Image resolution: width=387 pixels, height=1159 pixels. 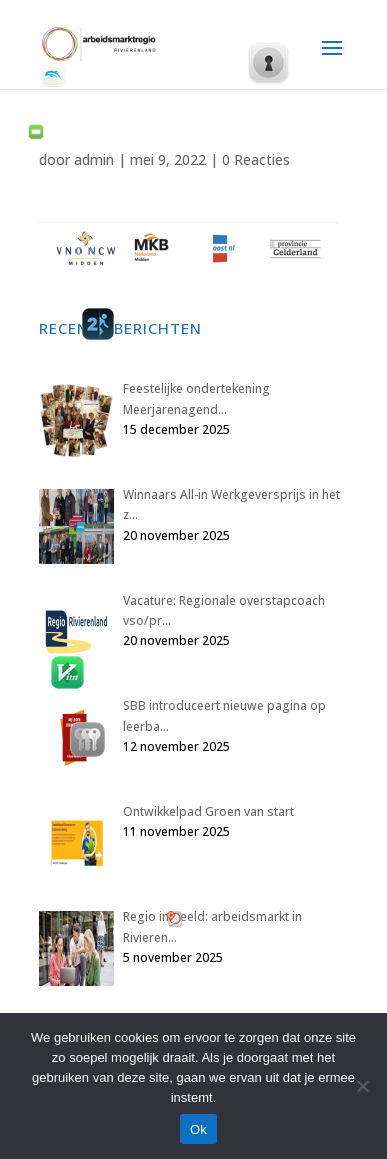 What do you see at coordinates (87, 739) in the screenshot?
I see `open the passwords app to manage saved credentials` at bounding box center [87, 739].